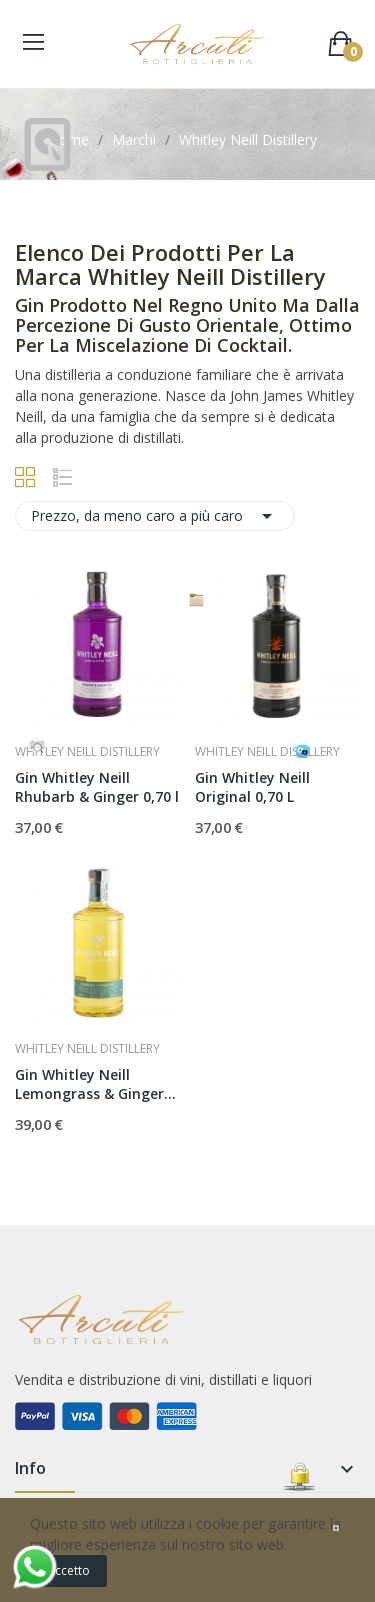 The height and width of the screenshot is (1602, 375). I want to click on open folder to view files, so click(196, 600).